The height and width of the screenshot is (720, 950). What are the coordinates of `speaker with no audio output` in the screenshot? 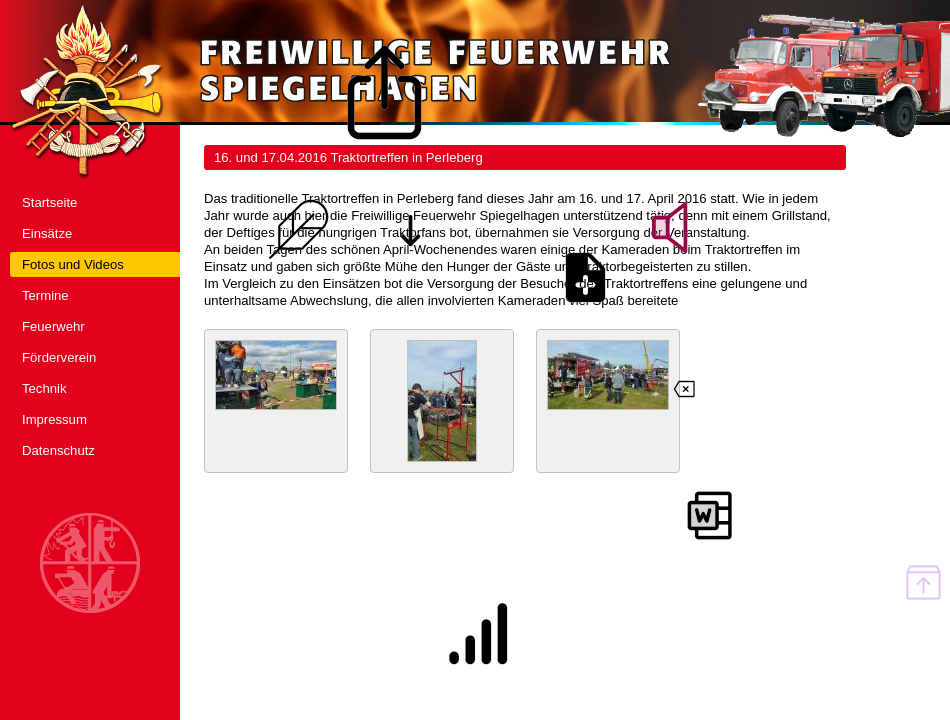 It's located at (679, 227).